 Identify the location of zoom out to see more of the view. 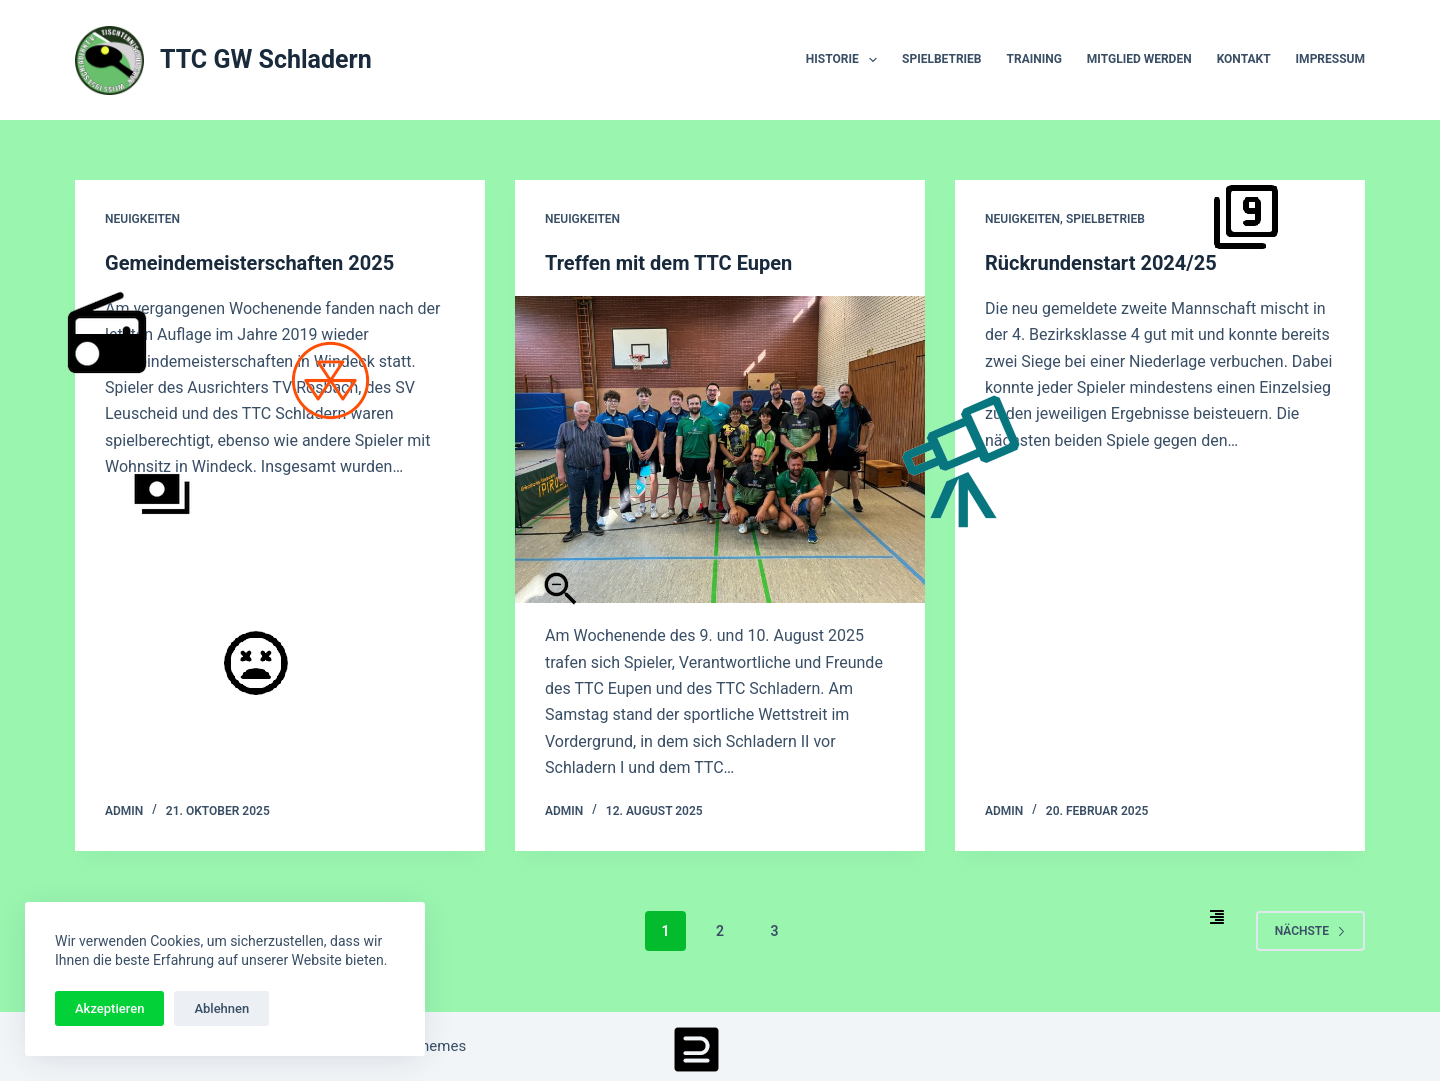
(561, 589).